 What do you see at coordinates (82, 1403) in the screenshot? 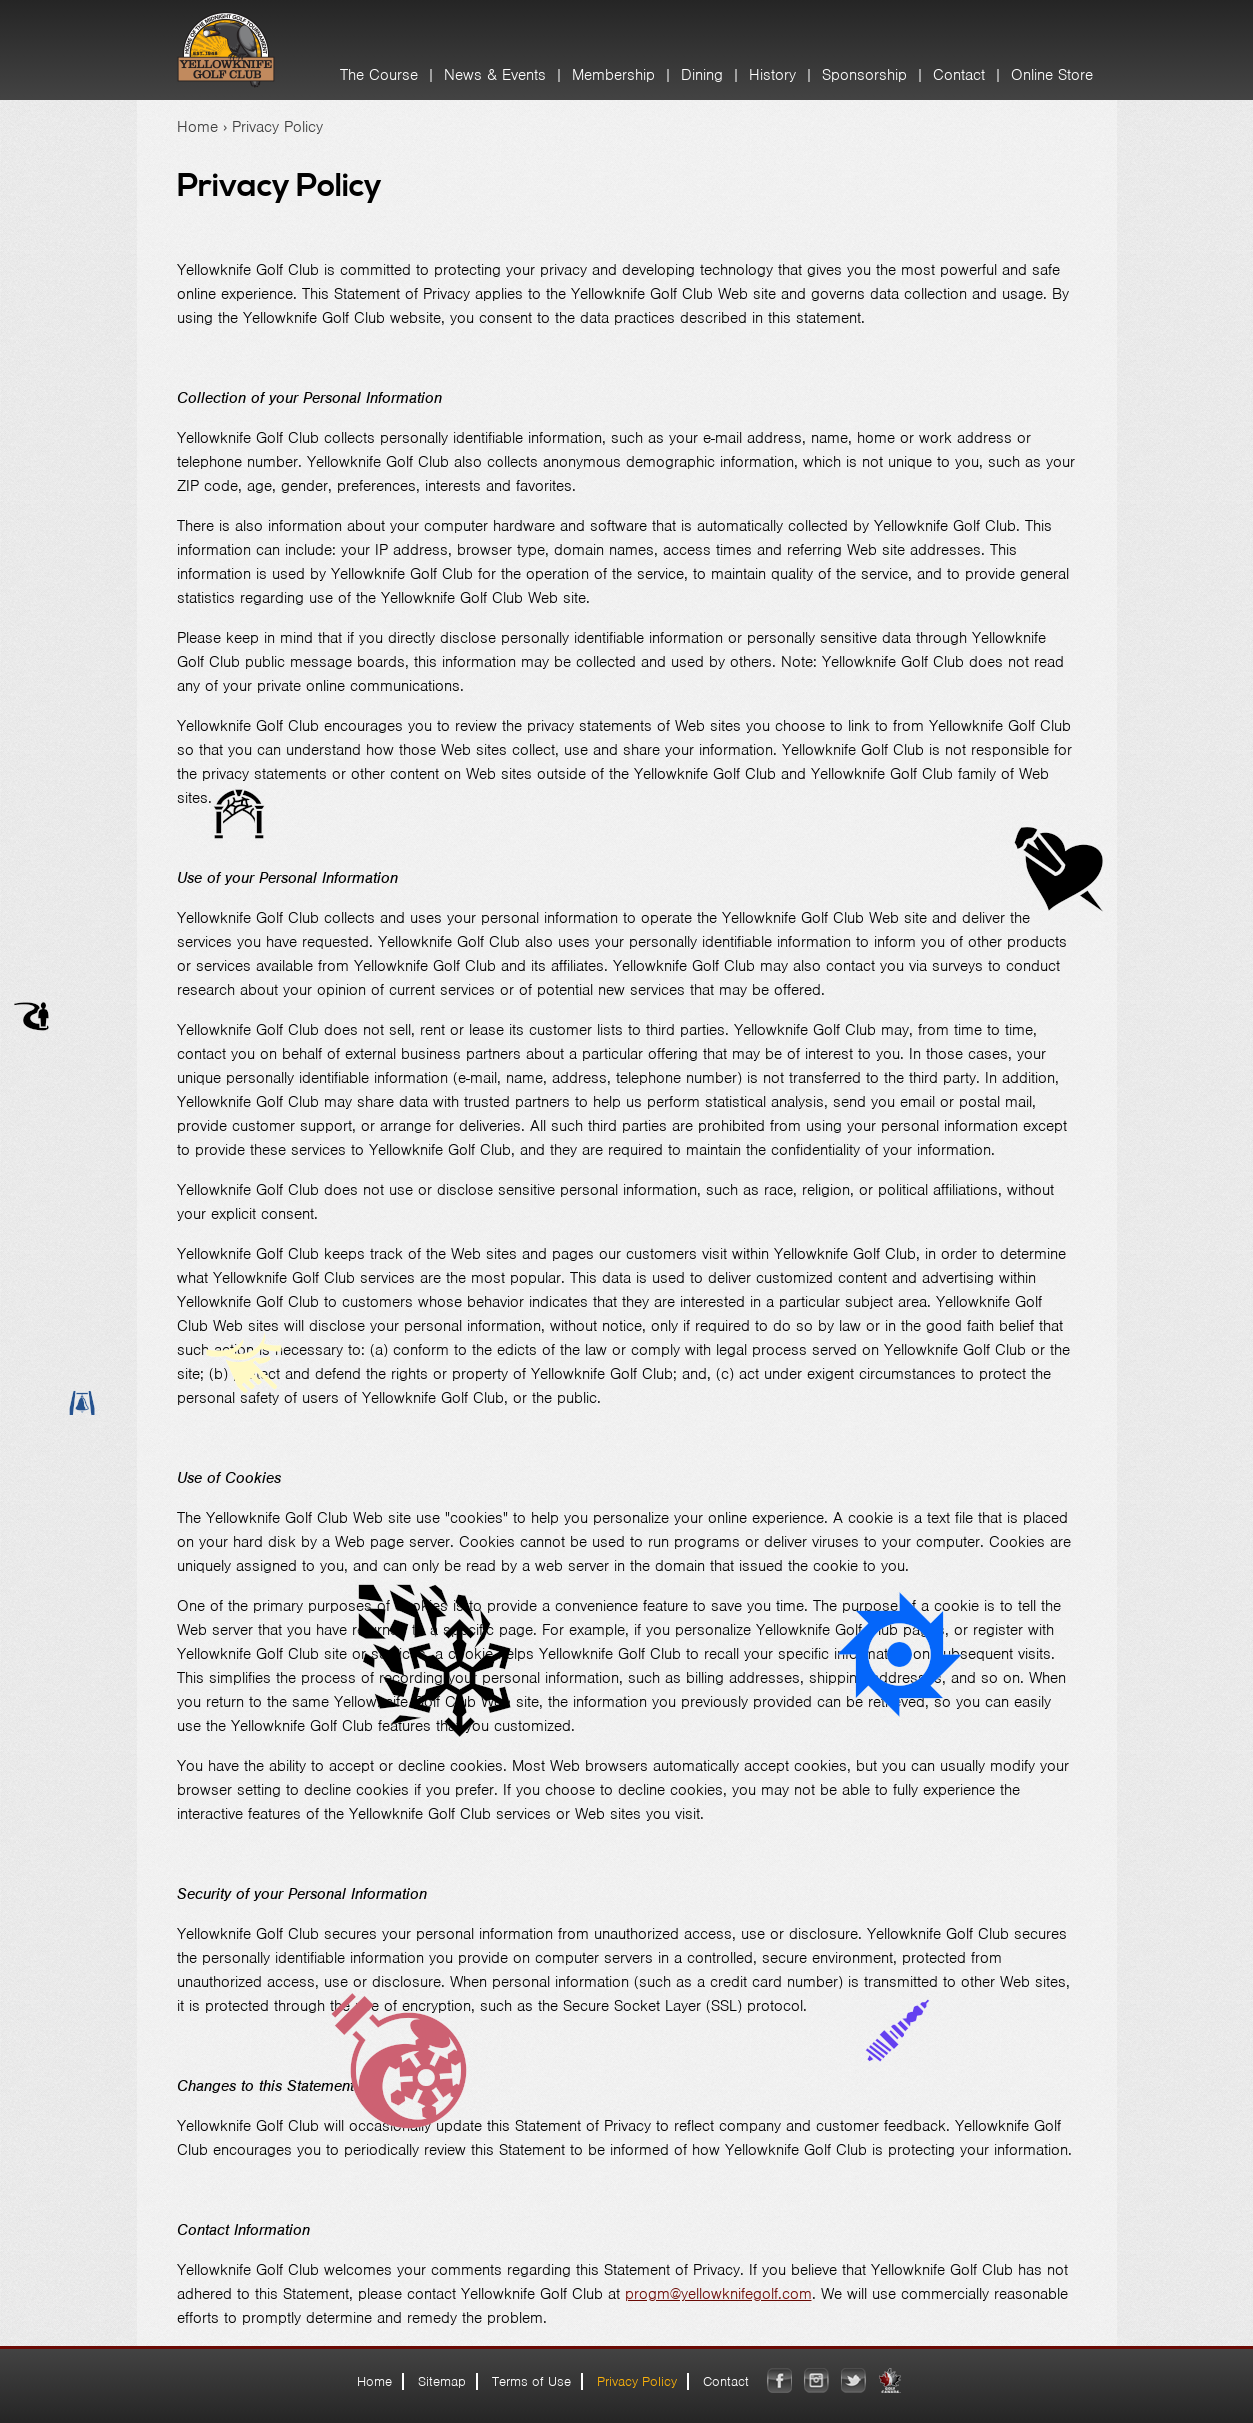
I see `carillon or bell tower instrument` at bounding box center [82, 1403].